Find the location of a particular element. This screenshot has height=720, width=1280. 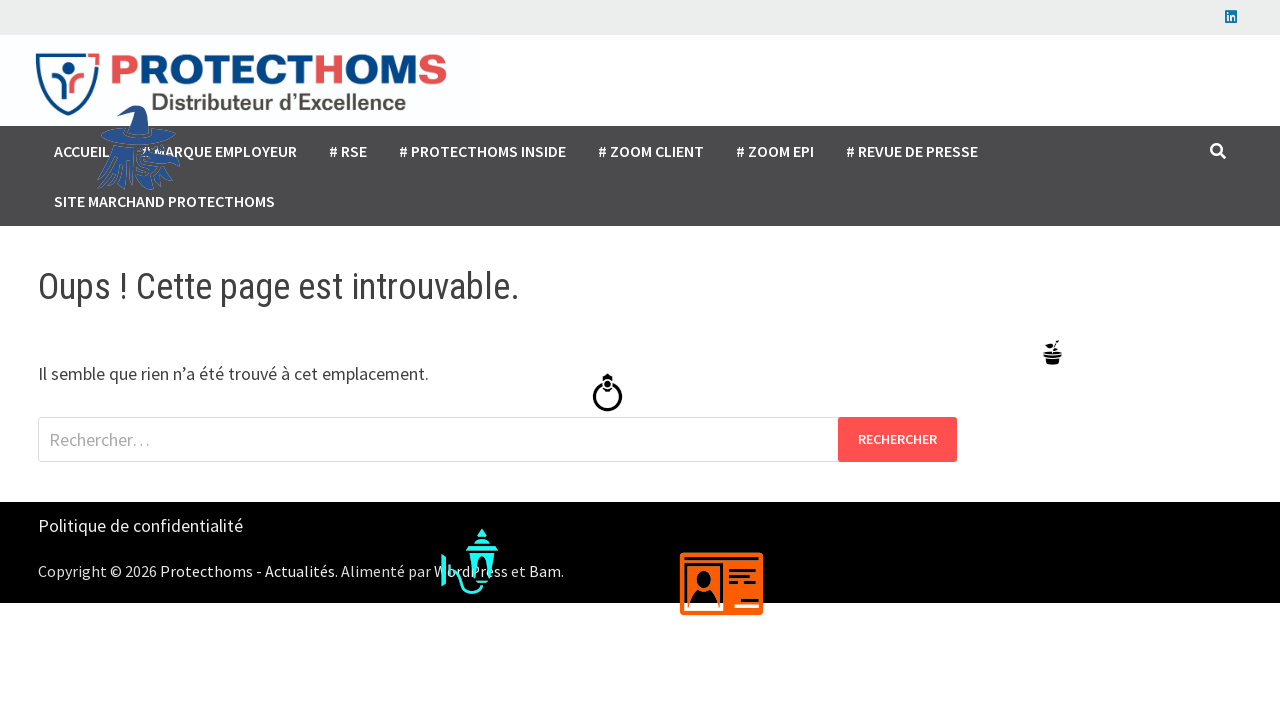

access halloween or spooky themed content is located at coordinates (138, 147).